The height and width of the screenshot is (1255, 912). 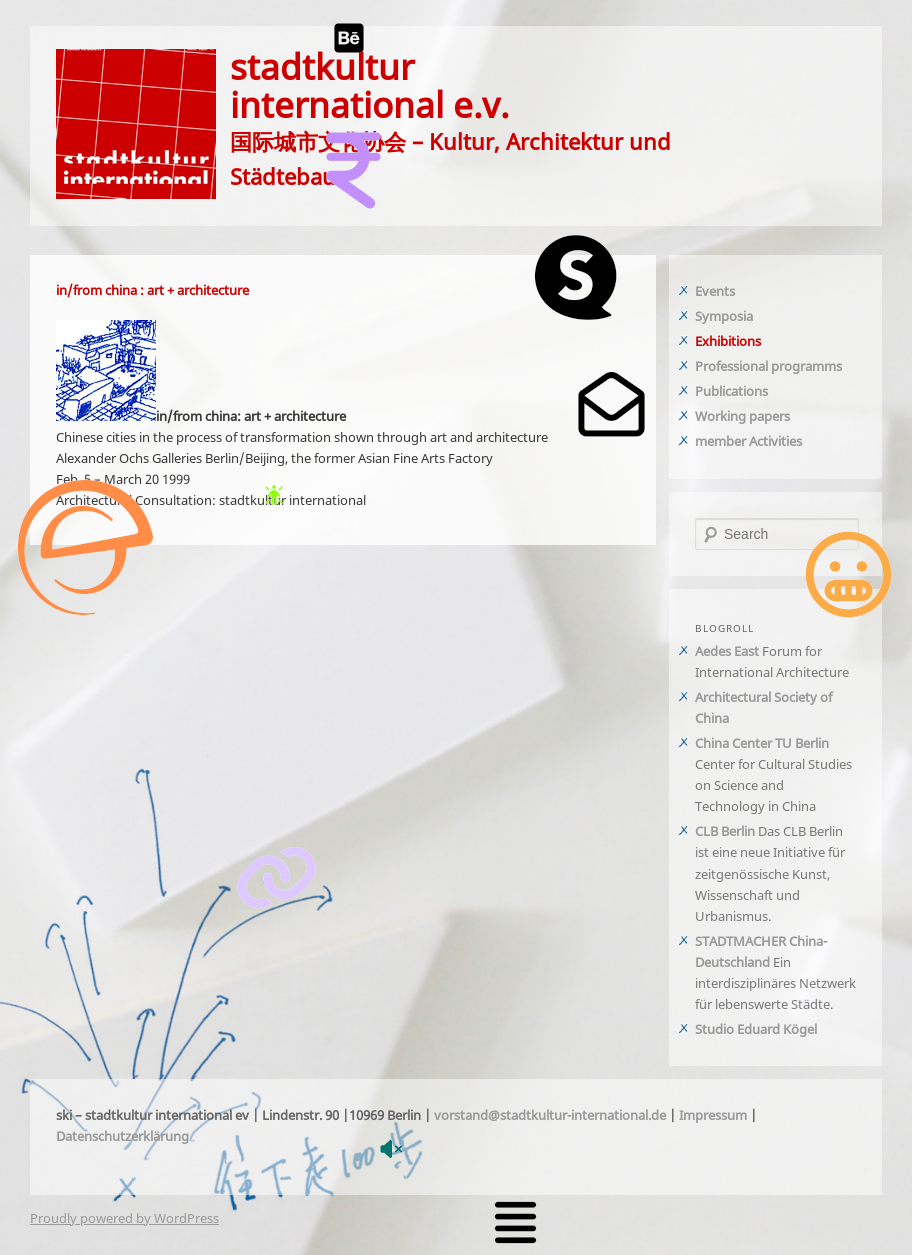 What do you see at coordinates (515, 1222) in the screenshot?
I see `justify text alignment` at bounding box center [515, 1222].